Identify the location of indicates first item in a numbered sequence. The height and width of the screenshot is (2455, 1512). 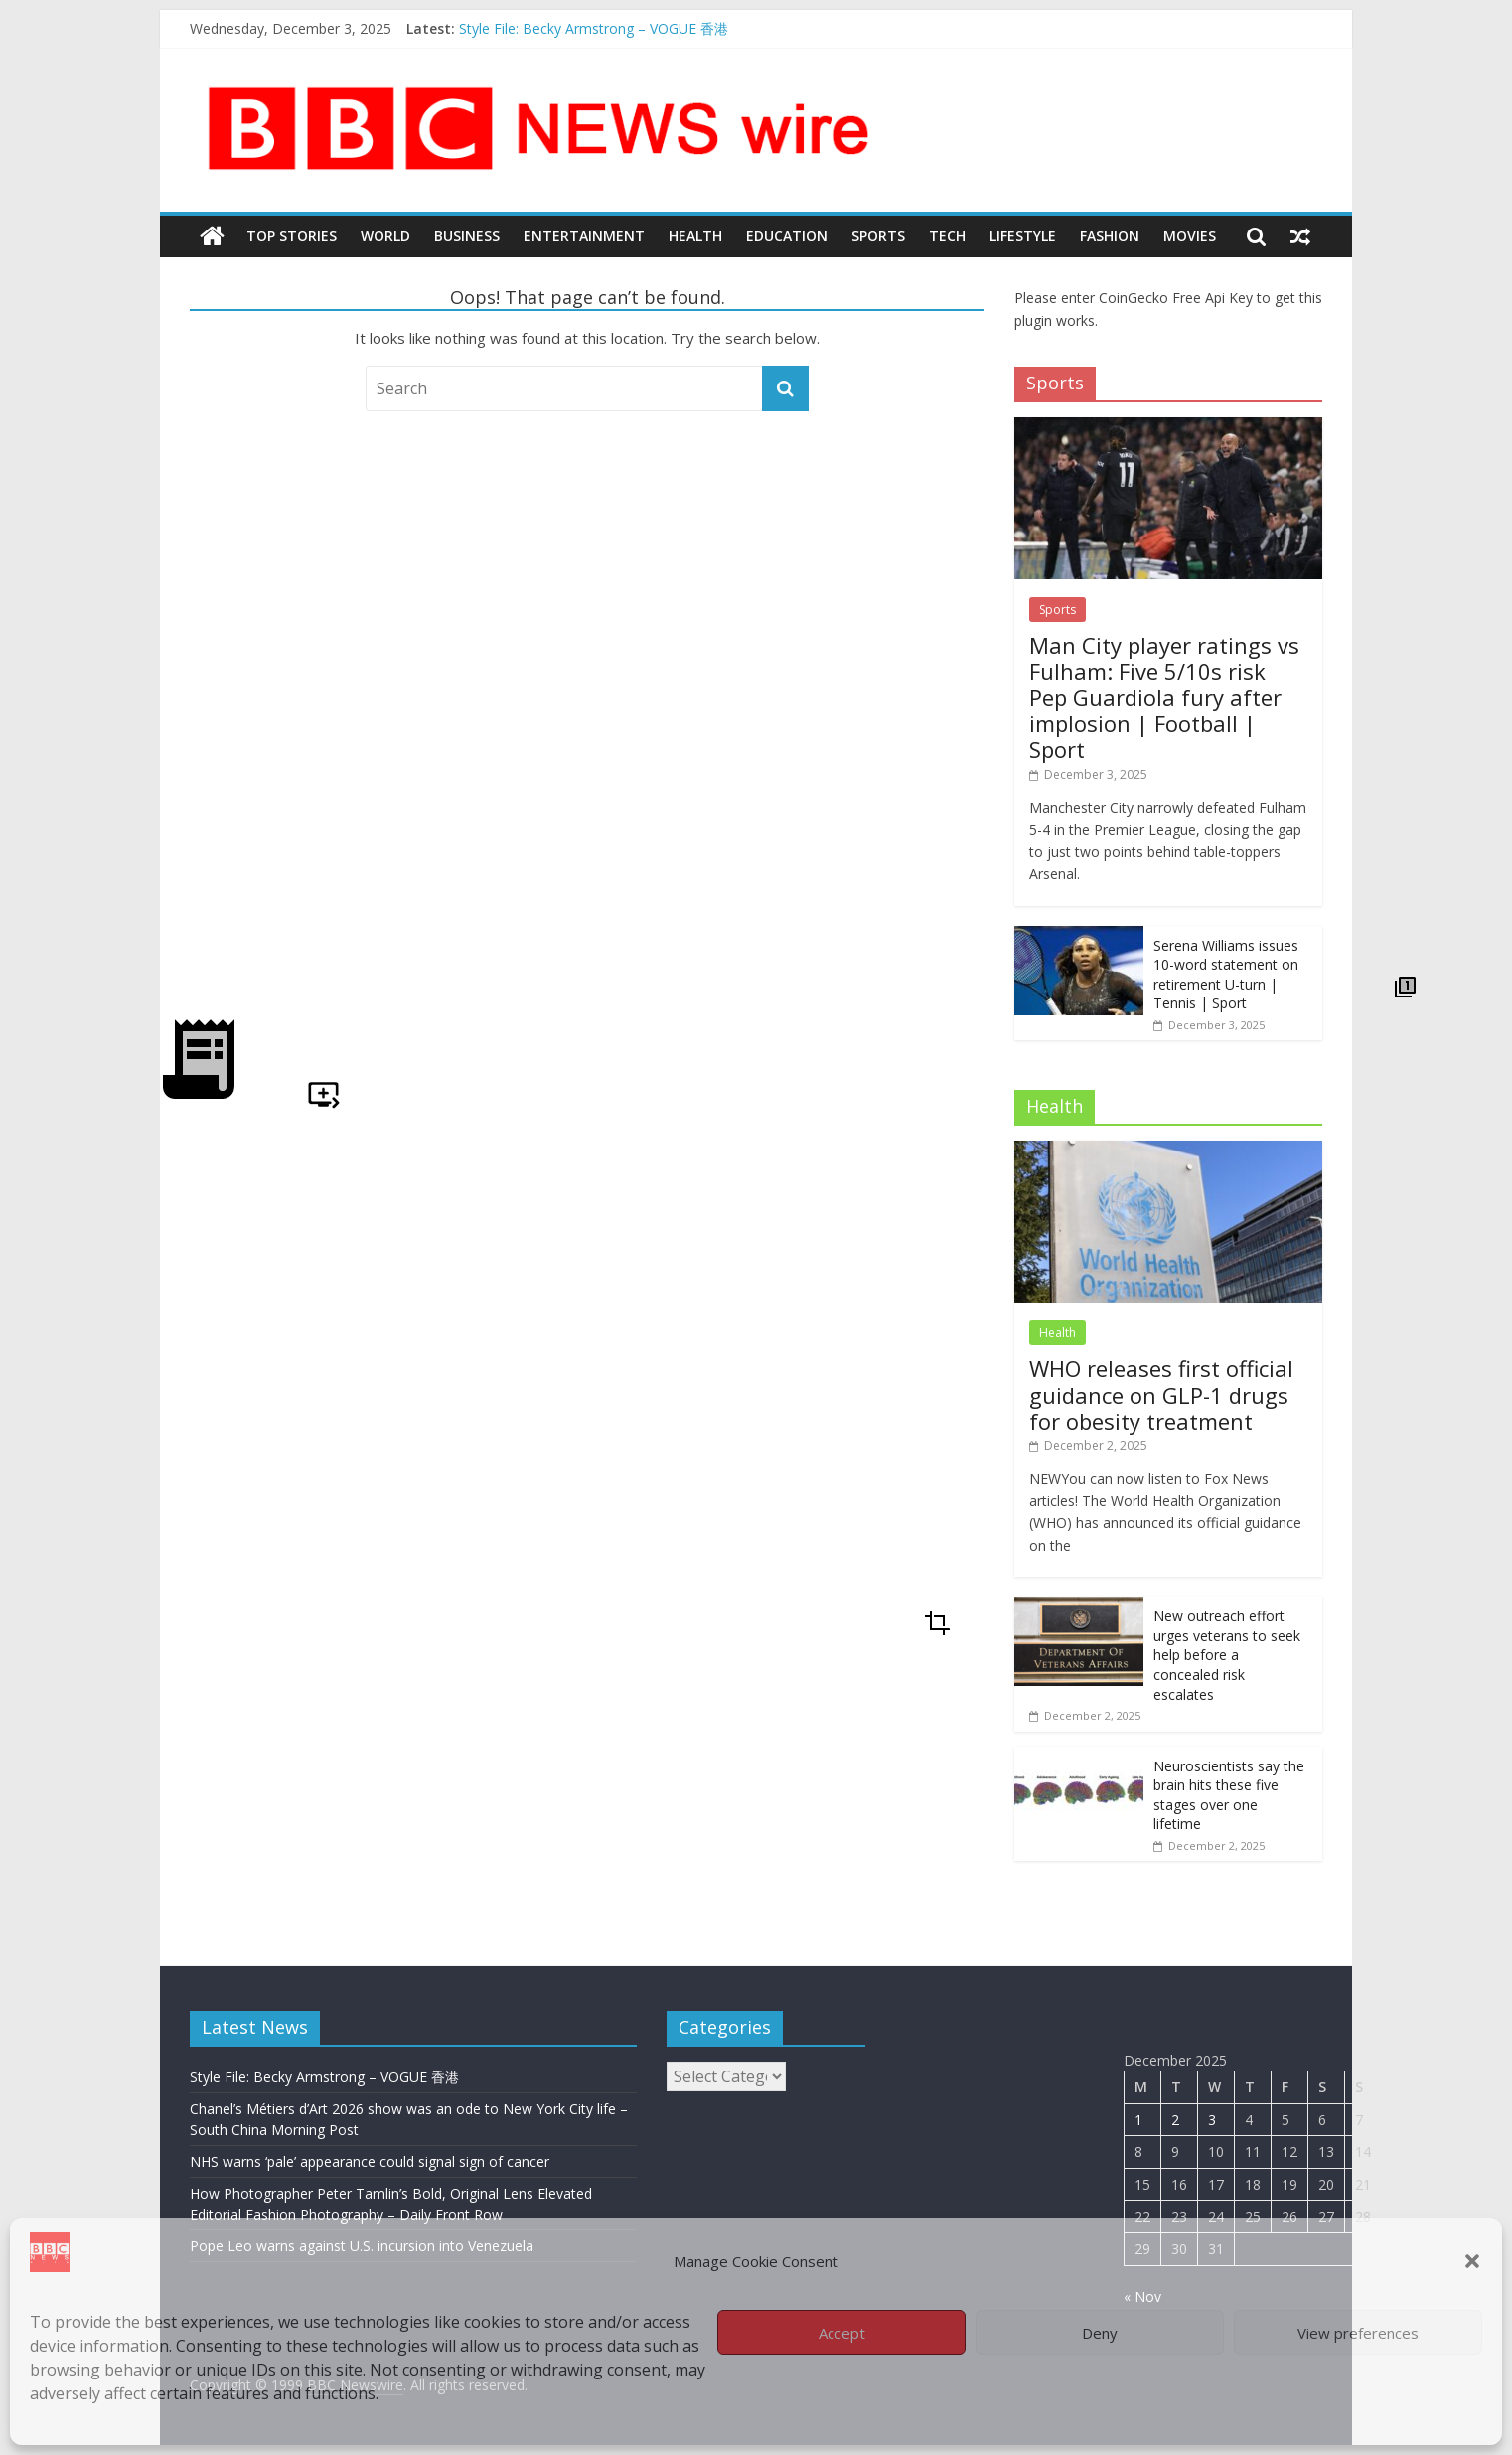
(1405, 987).